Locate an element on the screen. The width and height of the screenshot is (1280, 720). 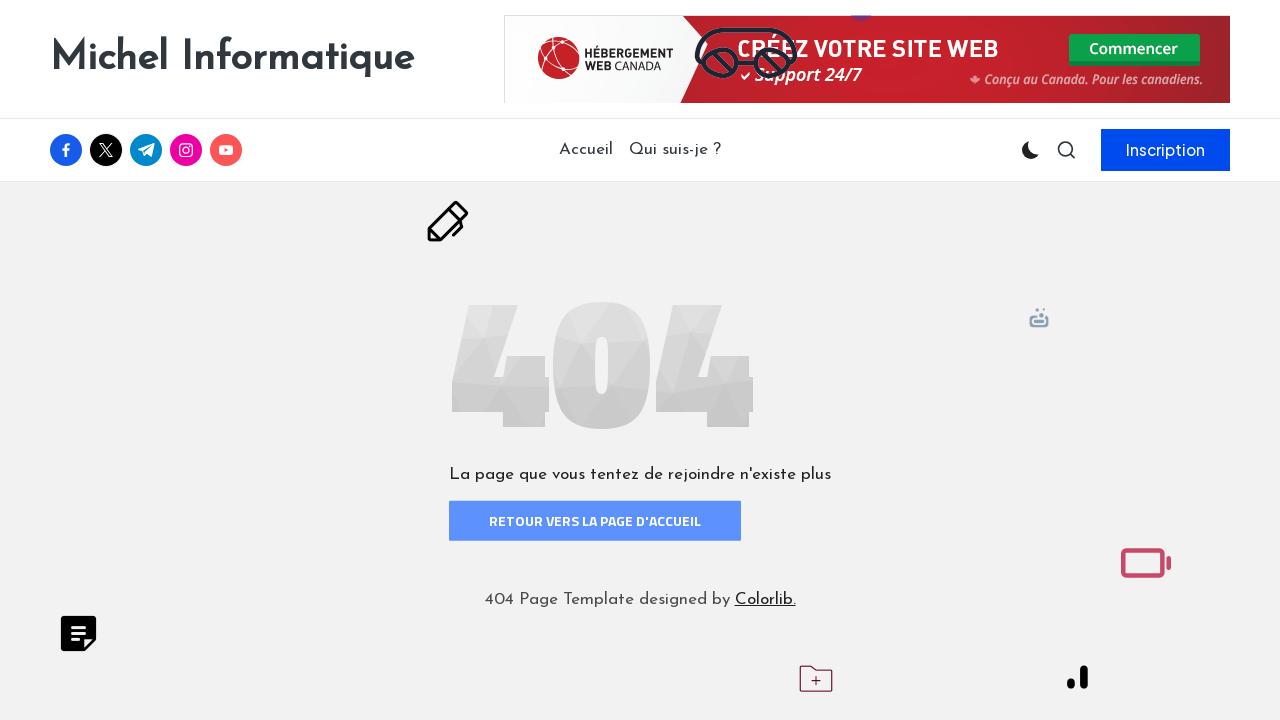
indicates hand washing or hygiene station is located at coordinates (1039, 319).